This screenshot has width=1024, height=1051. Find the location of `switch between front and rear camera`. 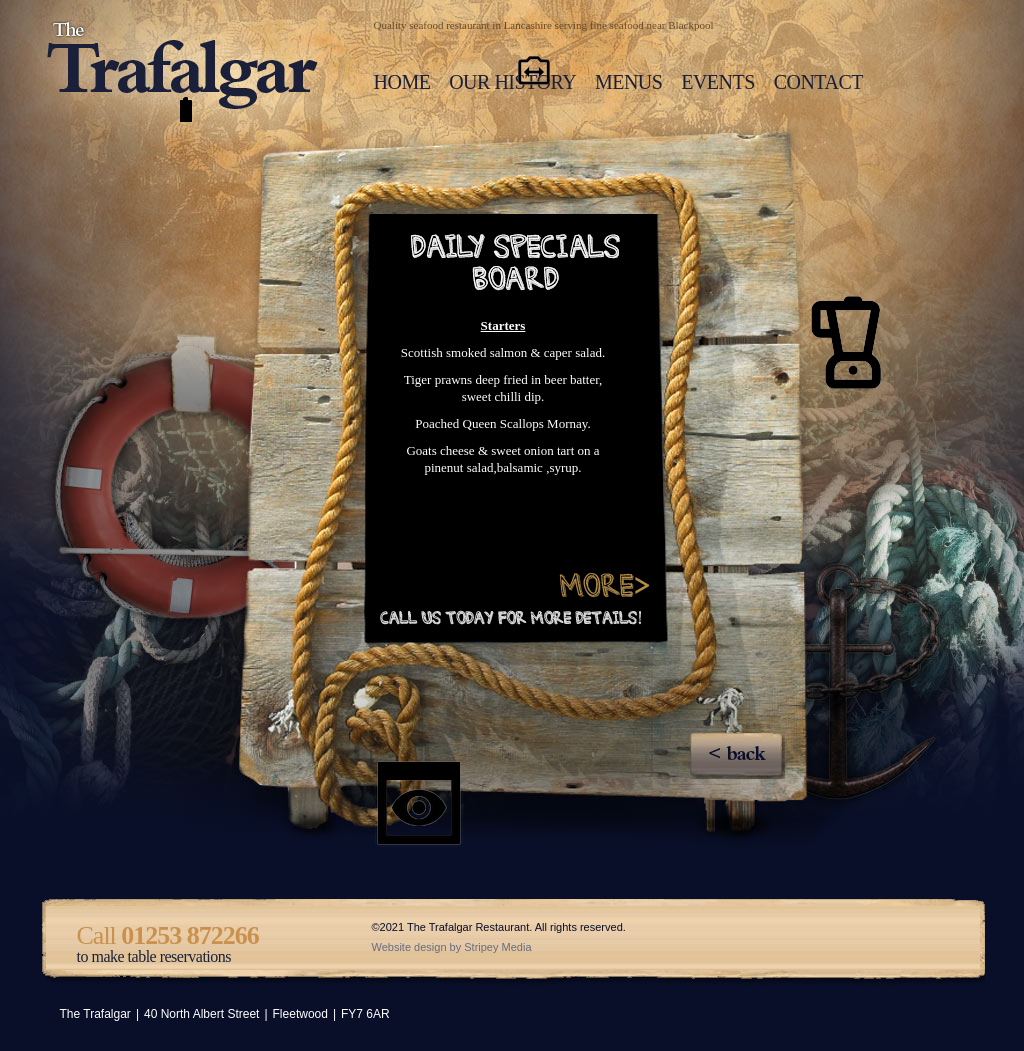

switch between front and rear camera is located at coordinates (534, 72).